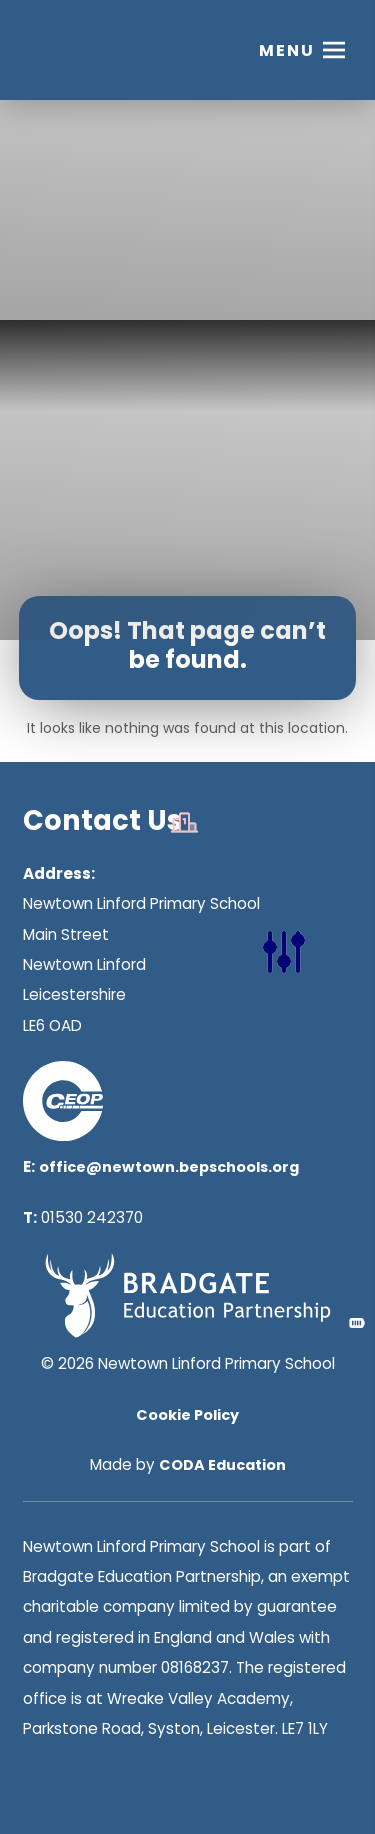 The height and width of the screenshot is (1834, 375). I want to click on adjust settings or preferences, so click(284, 952).